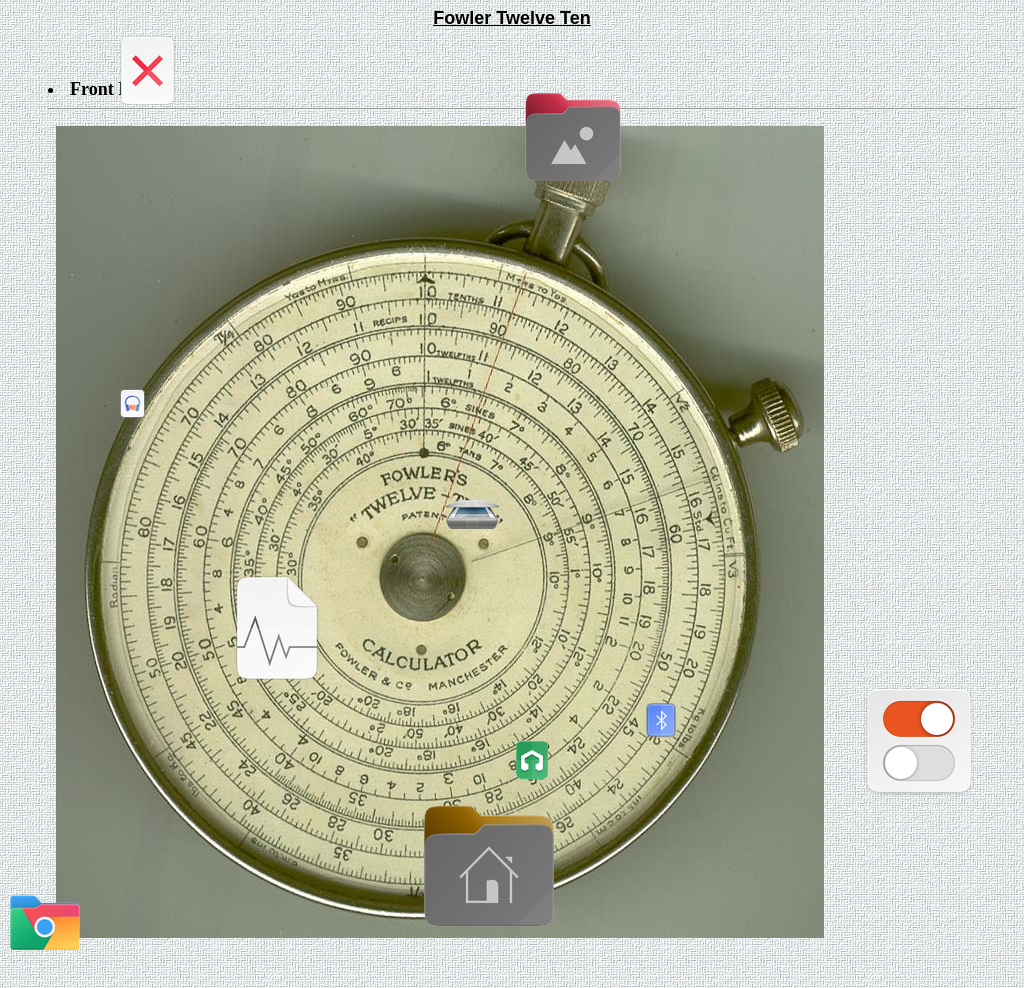 This screenshot has height=988, width=1024. Describe the element at coordinates (532, 760) in the screenshot. I see `an LMMS music project file` at that location.